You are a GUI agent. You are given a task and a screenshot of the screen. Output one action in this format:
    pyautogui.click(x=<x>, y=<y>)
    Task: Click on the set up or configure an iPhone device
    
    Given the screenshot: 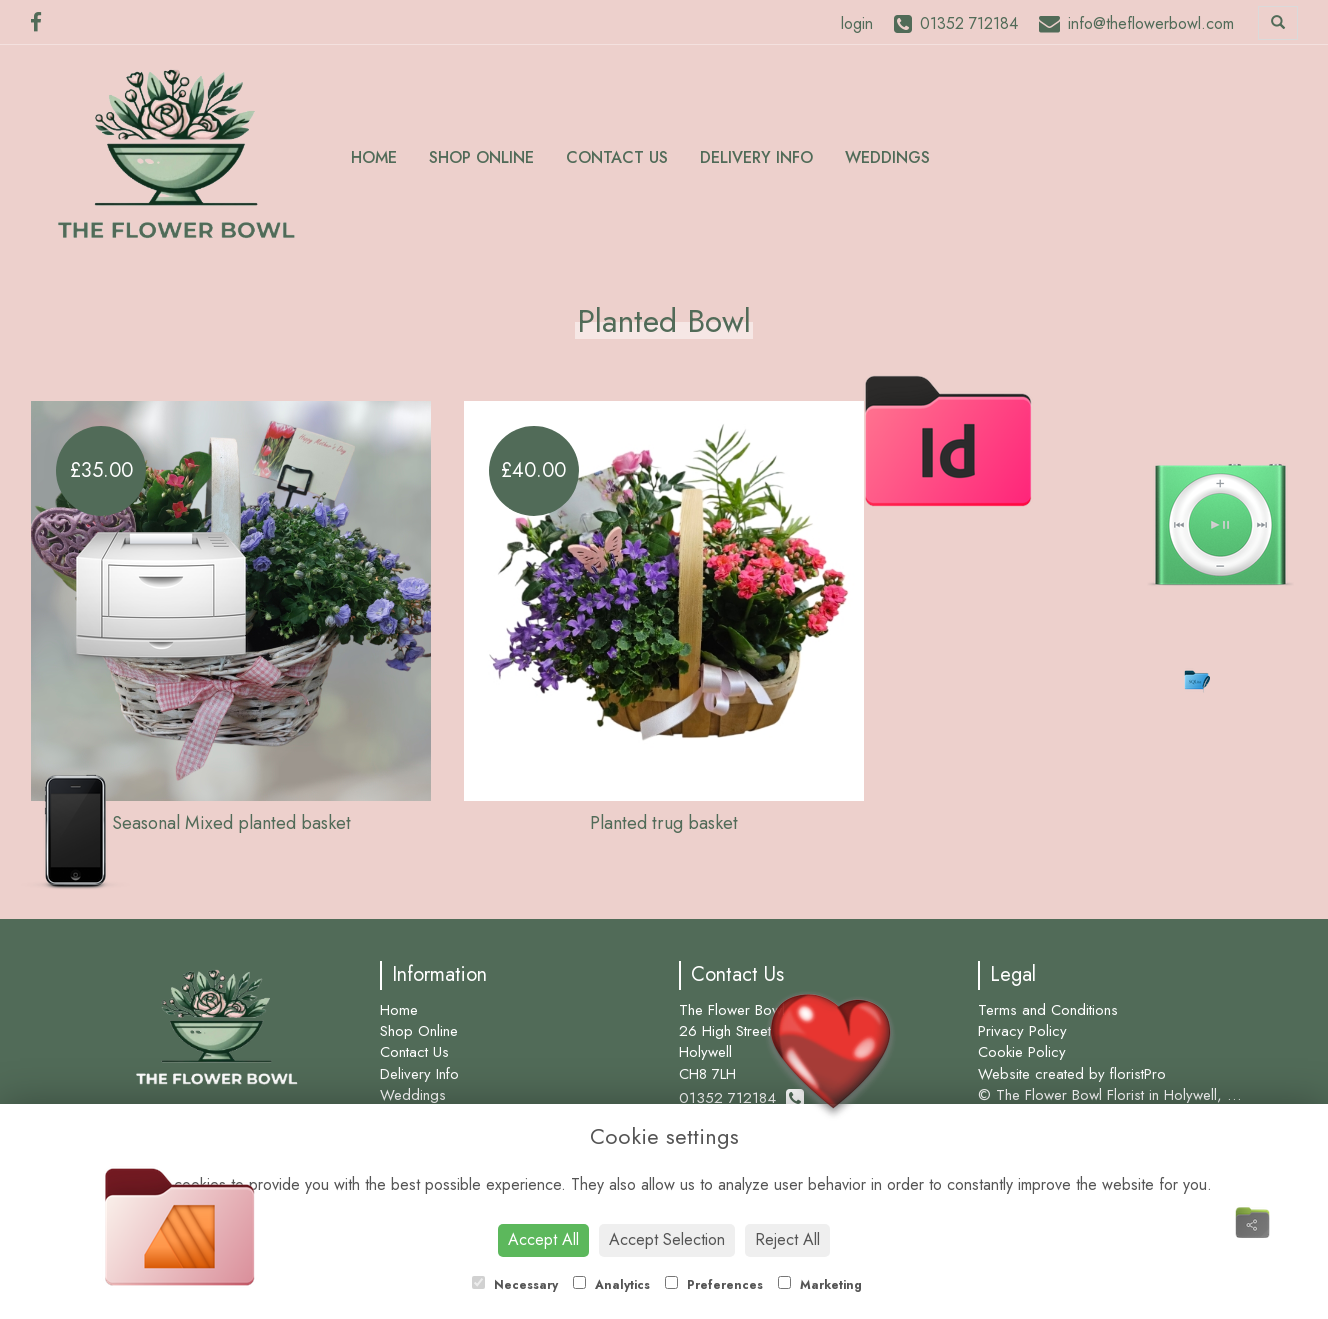 What is the action you would take?
    pyautogui.click(x=75, y=829)
    